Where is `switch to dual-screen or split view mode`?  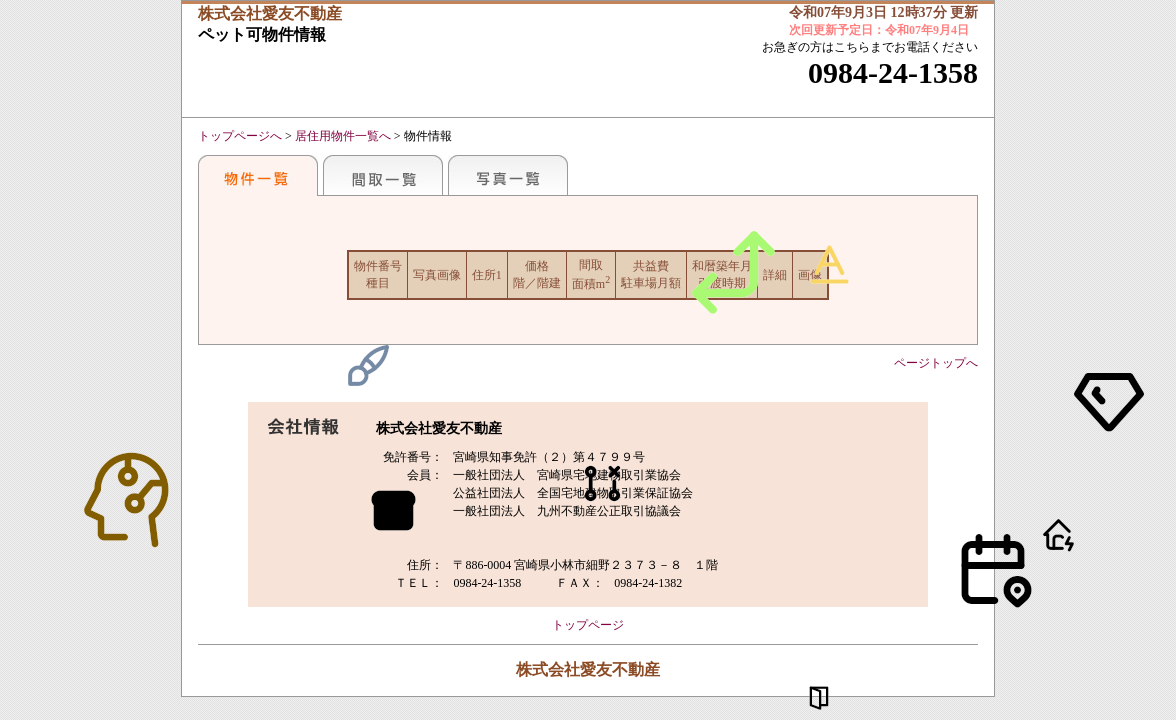
switch to dual-screen or split view mode is located at coordinates (819, 697).